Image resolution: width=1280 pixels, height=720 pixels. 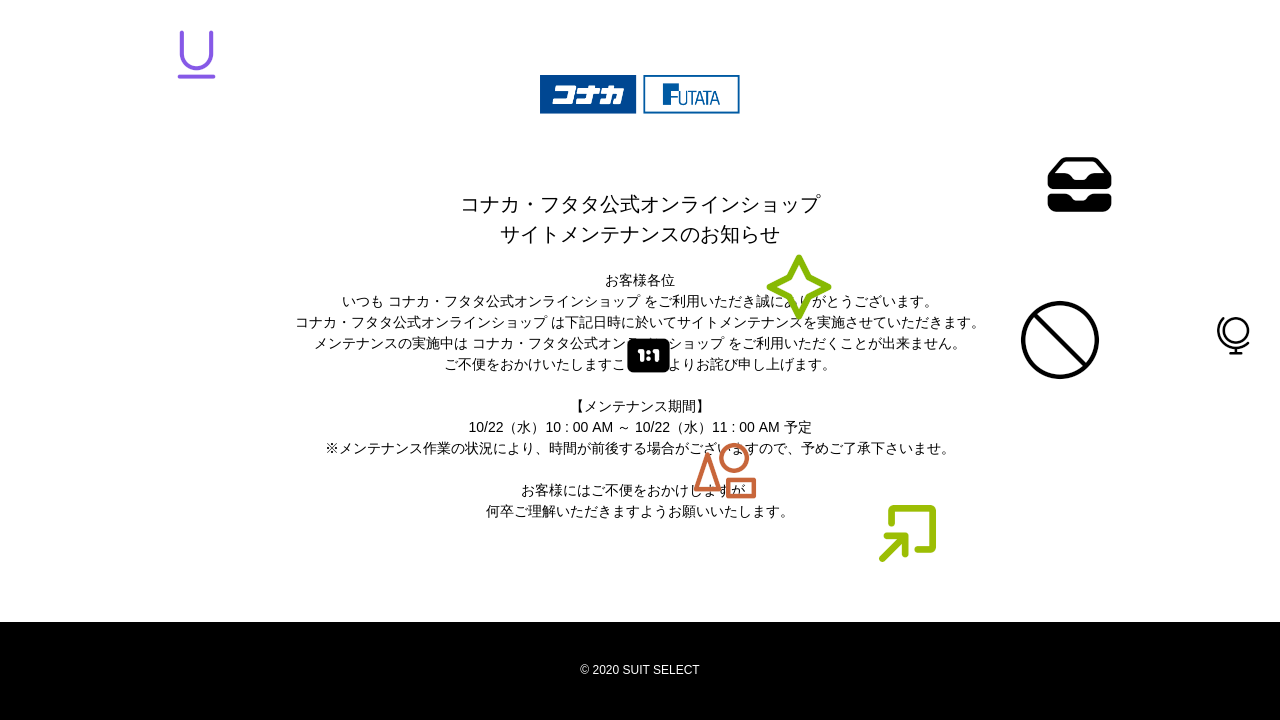 What do you see at coordinates (648, 355) in the screenshot?
I see `indicates a one-to-one relationship in a database or data model` at bounding box center [648, 355].